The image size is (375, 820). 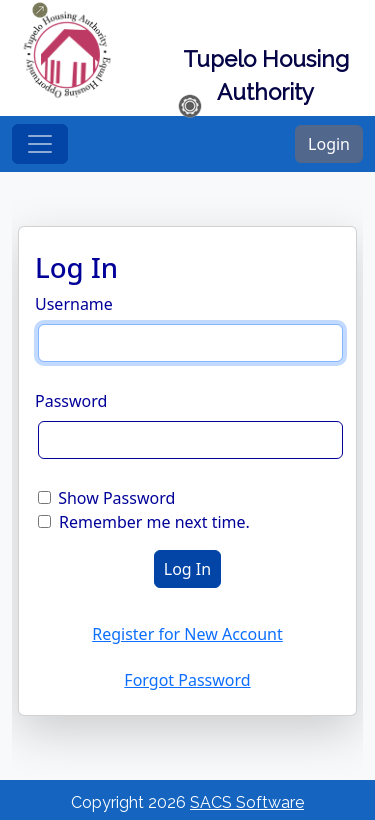 What do you see at coordinates (190, 106) in the screenshot?
I see `indicates a system file or setting` at bounding box center [190, 106].